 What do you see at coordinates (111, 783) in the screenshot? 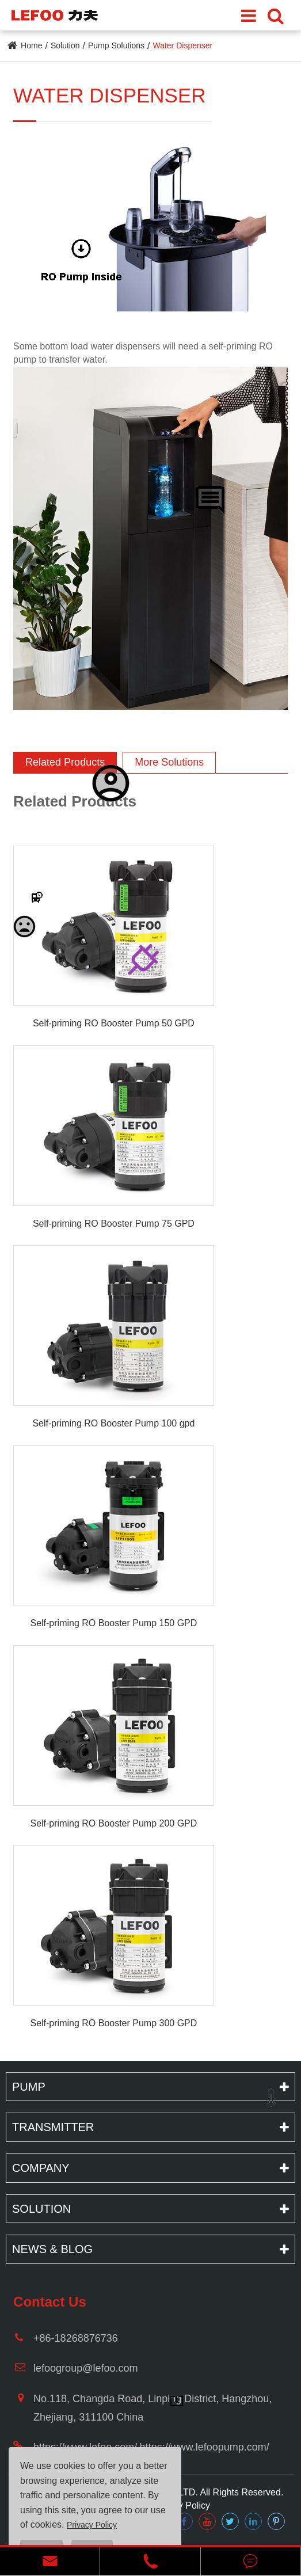
I see `access your account or profile settings` at bounding box center [111, 783].